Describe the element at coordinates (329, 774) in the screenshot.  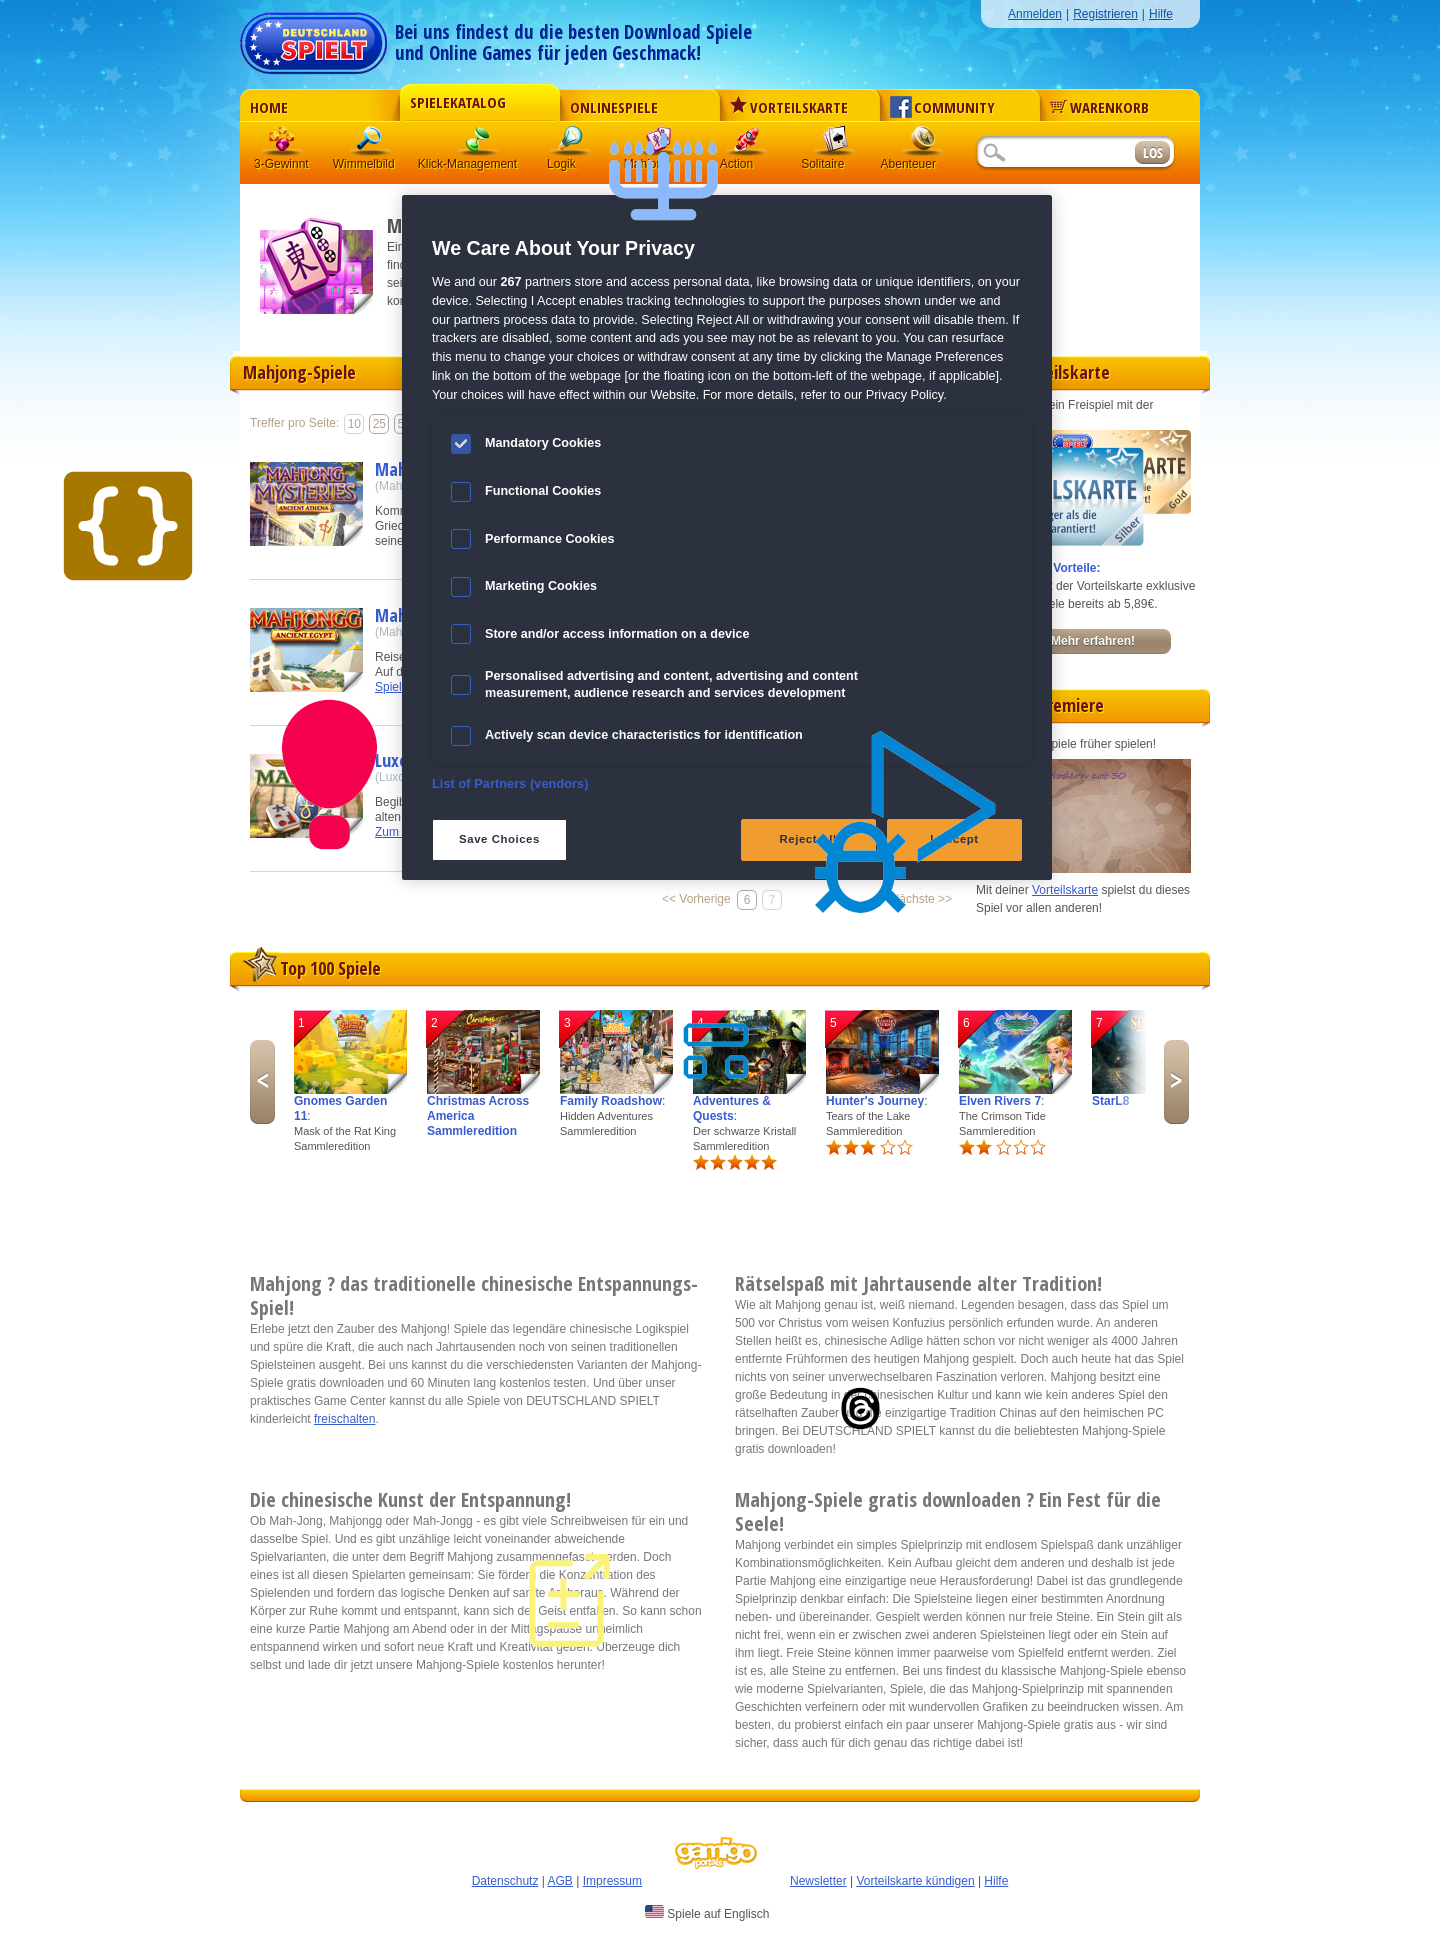
I see `access travel or adventure features` at that location.